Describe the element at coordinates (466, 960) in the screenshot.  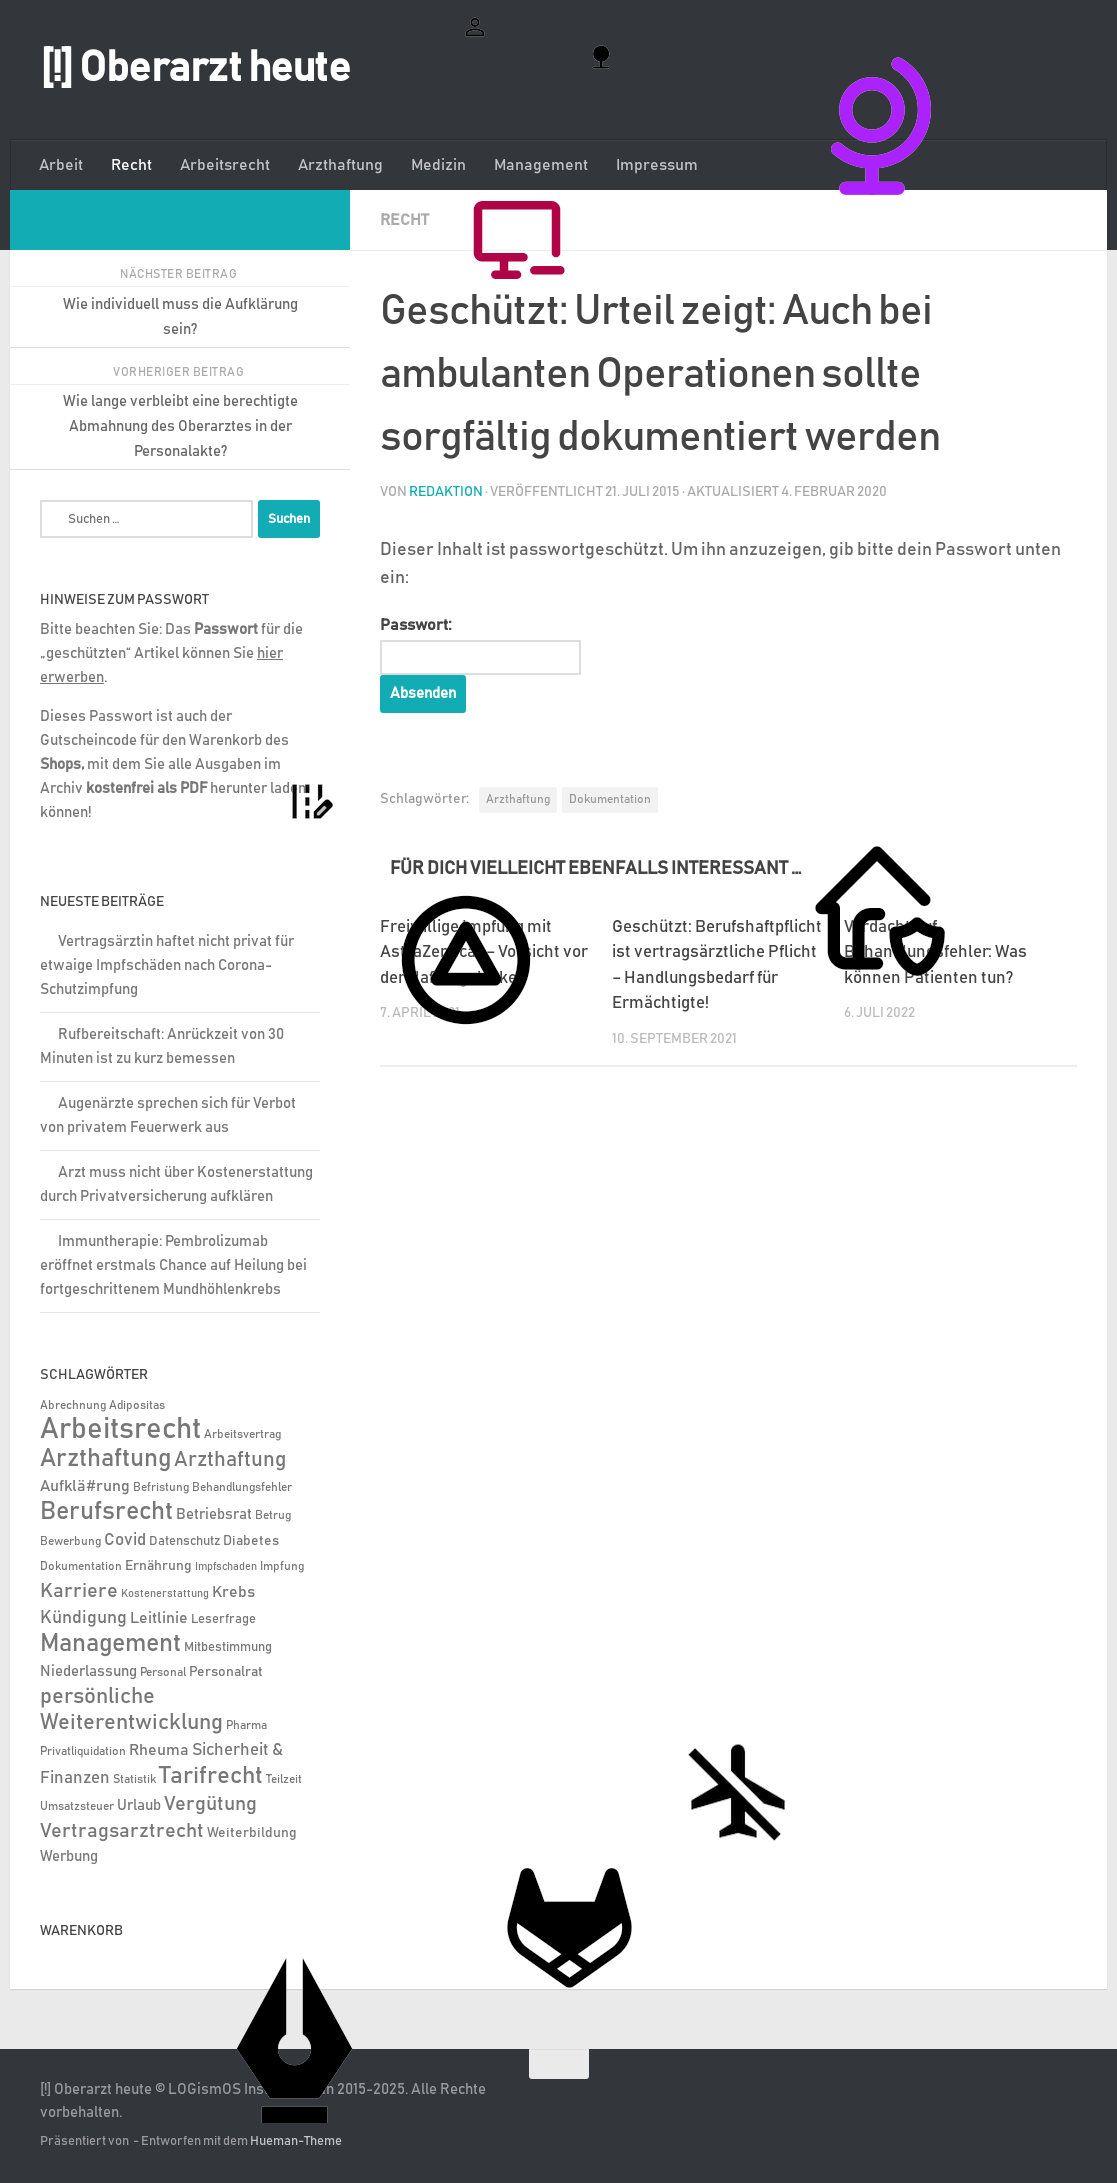
I see `playstation triangle button symbol` at that location.